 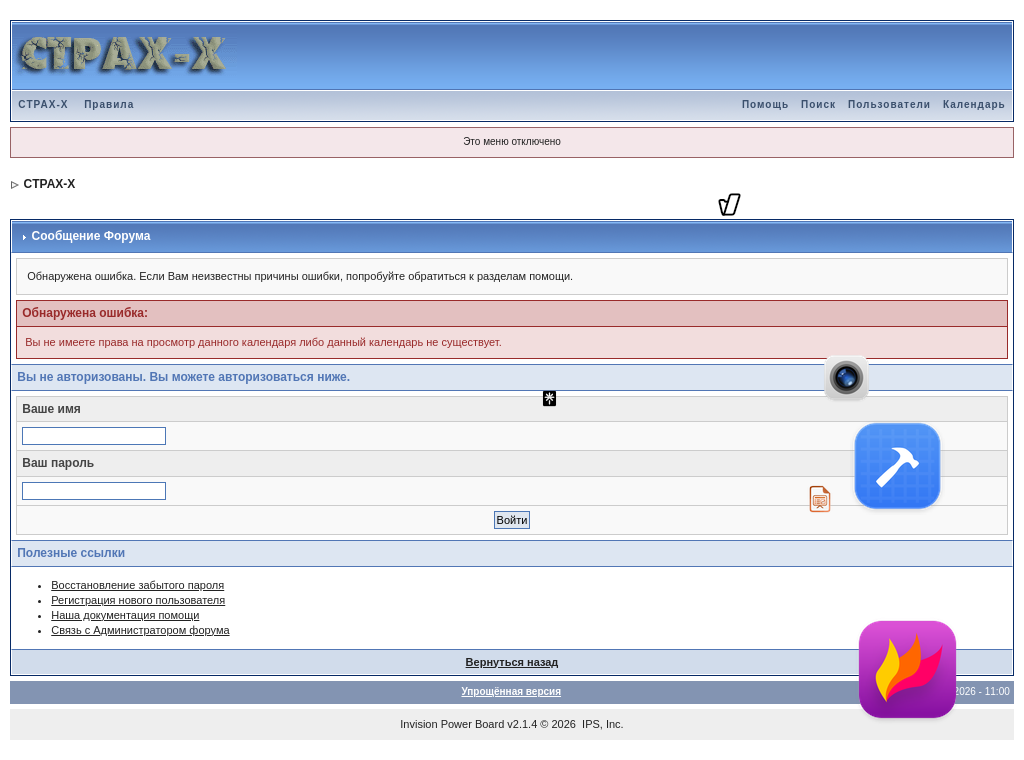 I want to click on open linktree profile, so click(x=549, y=398).